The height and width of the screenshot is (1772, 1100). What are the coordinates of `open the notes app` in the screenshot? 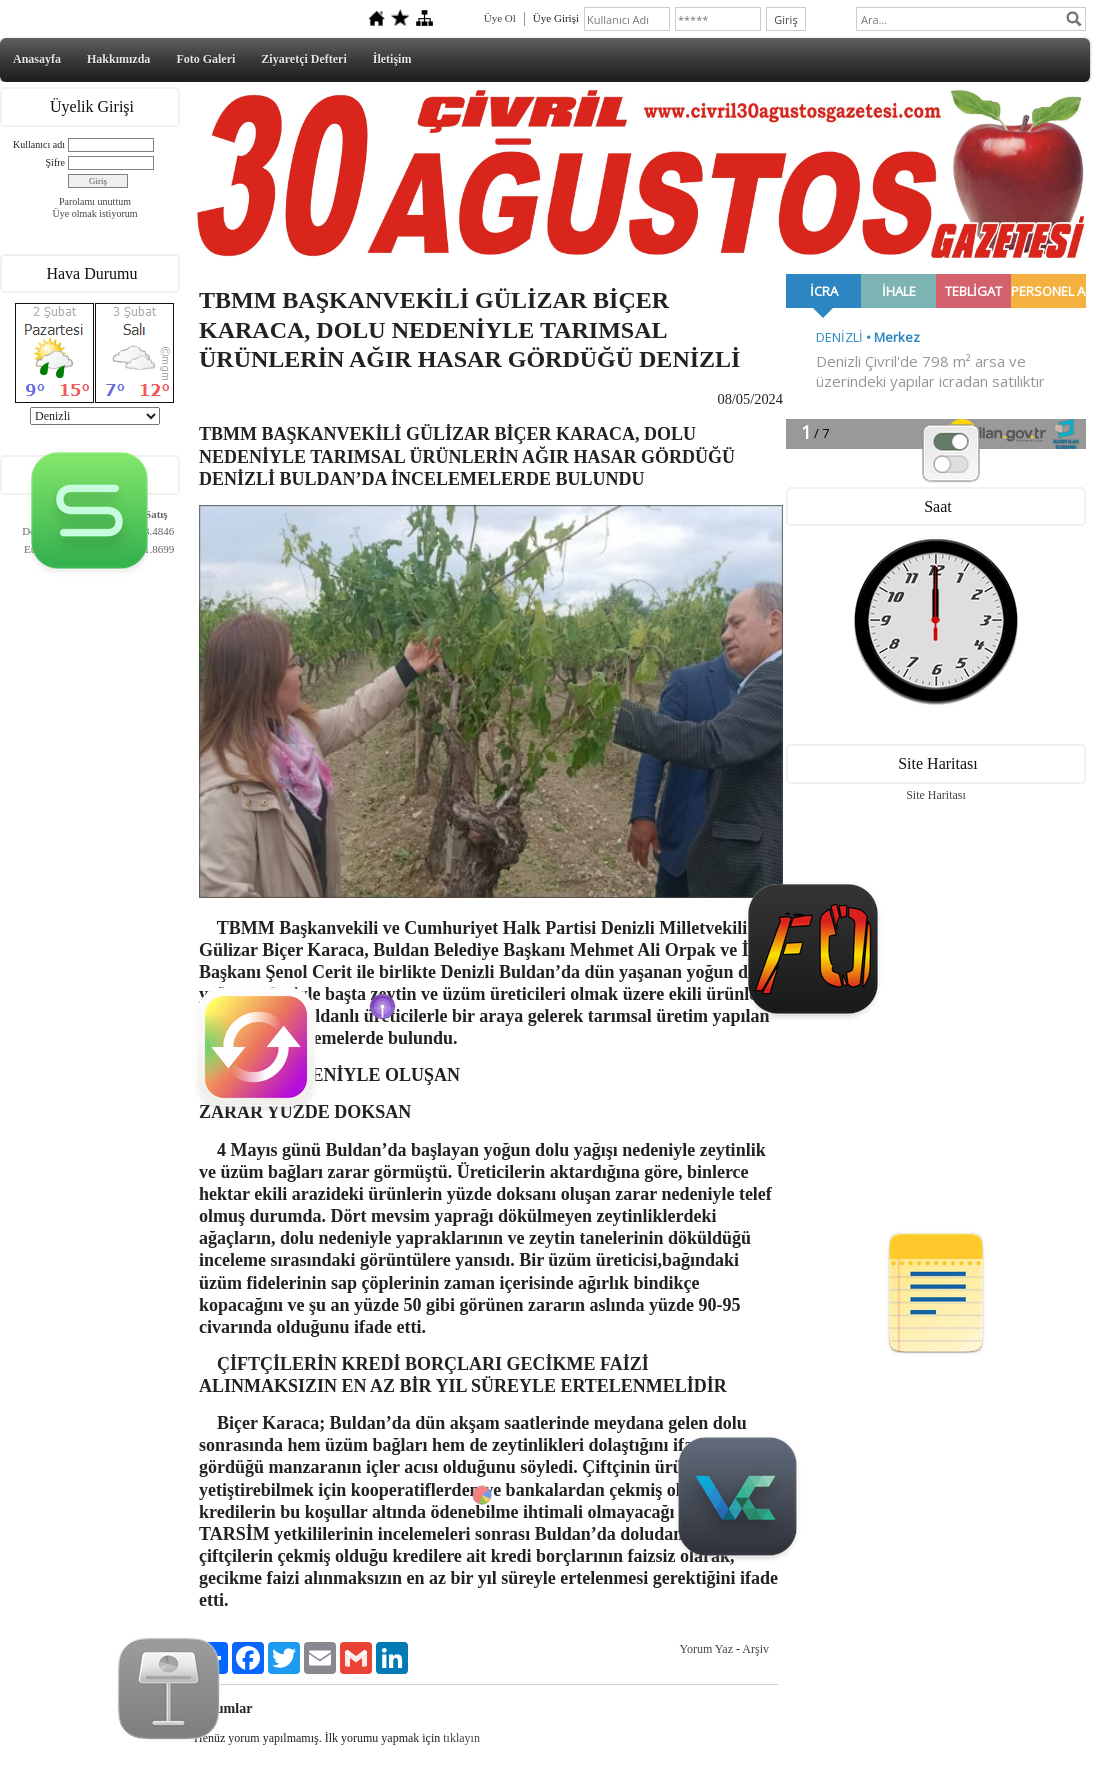 It's located at (936, 1293).